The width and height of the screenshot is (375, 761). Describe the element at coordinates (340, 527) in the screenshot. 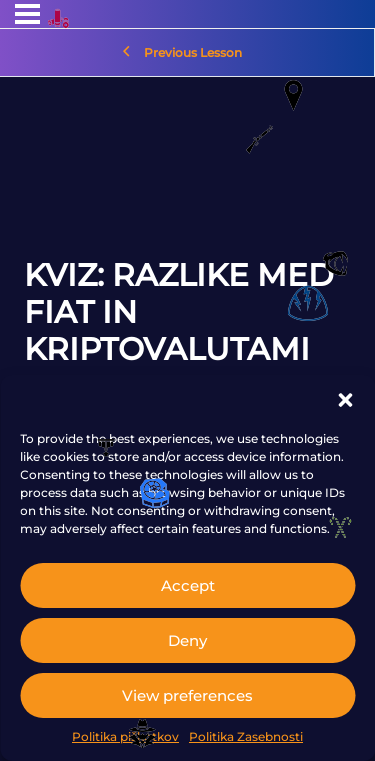

I see `holiday or christmas-themed content` at that location.